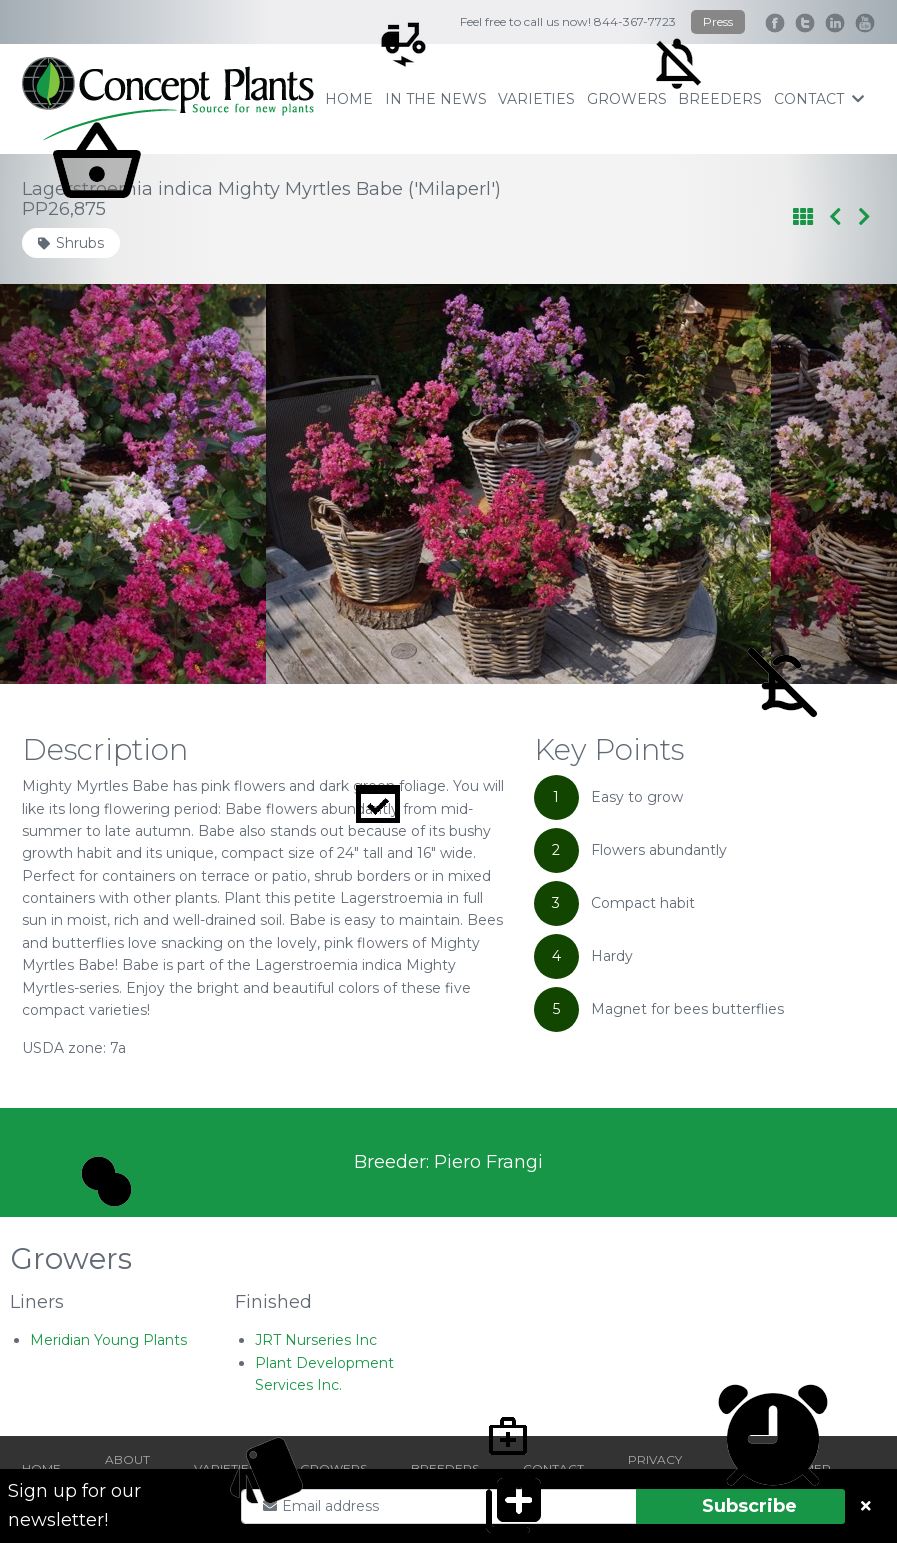  What do you see at coordinates (677, 63) in the screenshot?
I see `mute notifications` at bounding box center [677, 63].